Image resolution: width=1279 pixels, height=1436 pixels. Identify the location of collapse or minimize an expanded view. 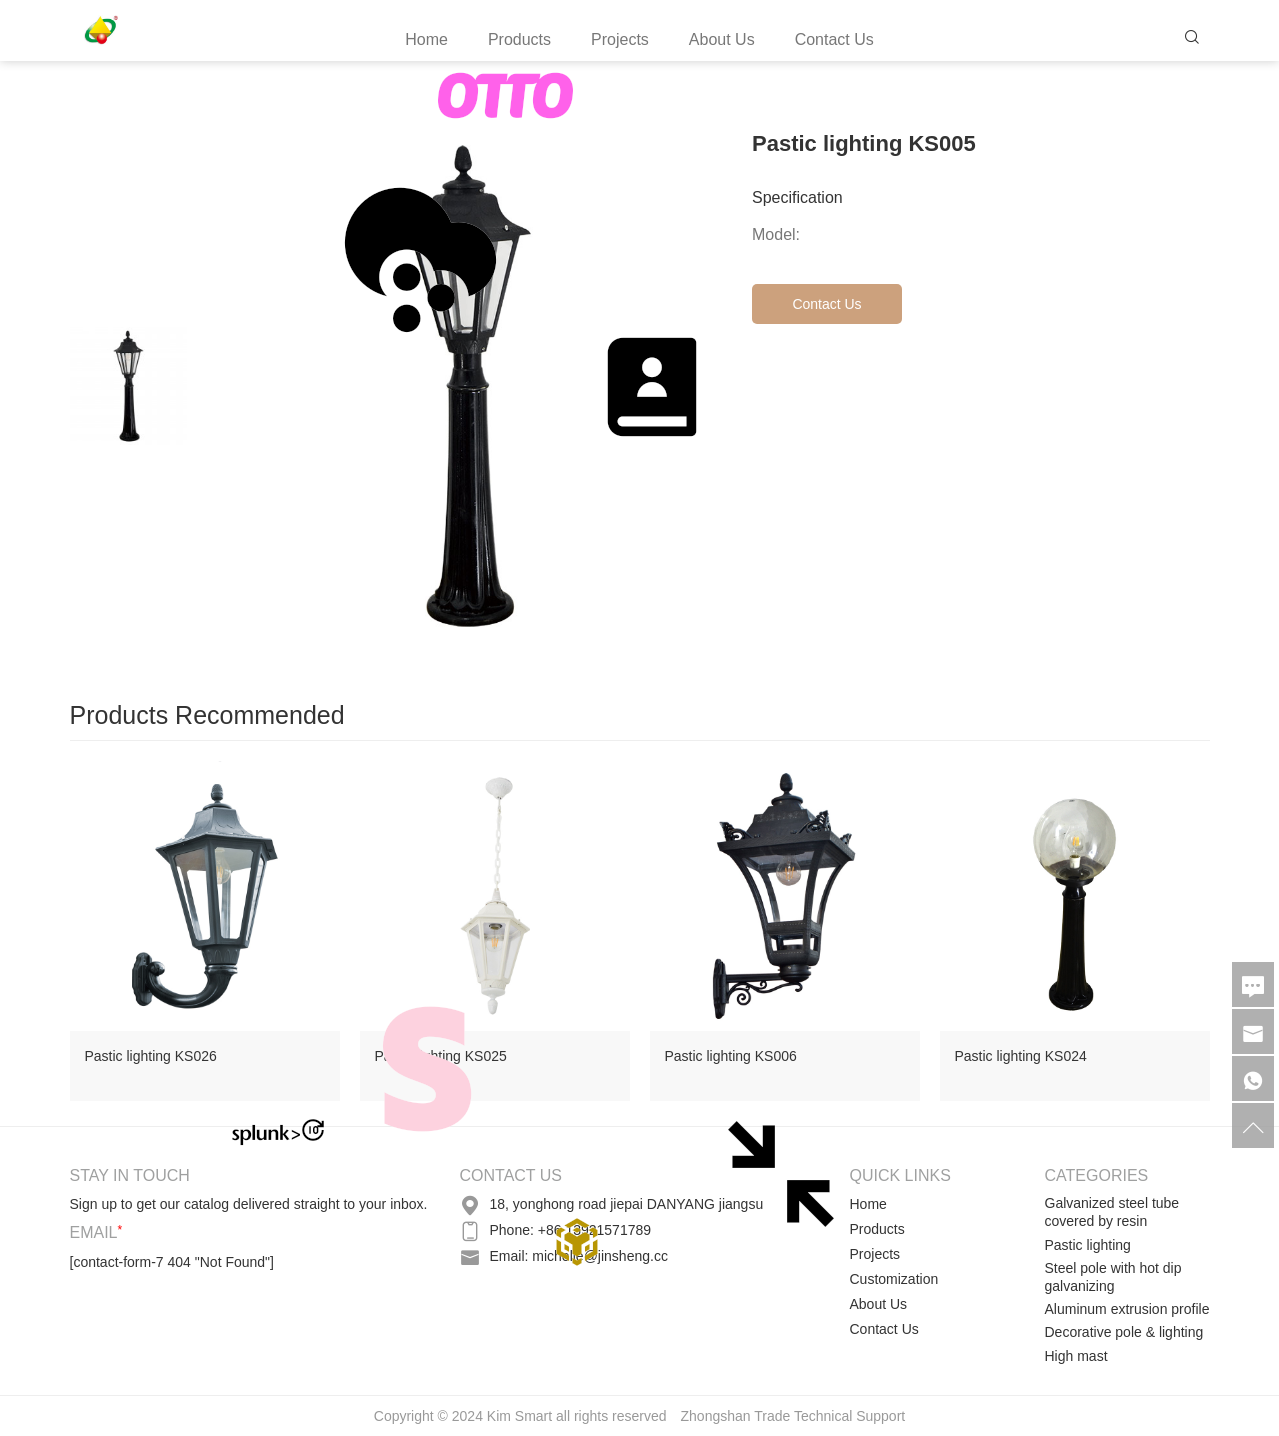
(781, 1174).